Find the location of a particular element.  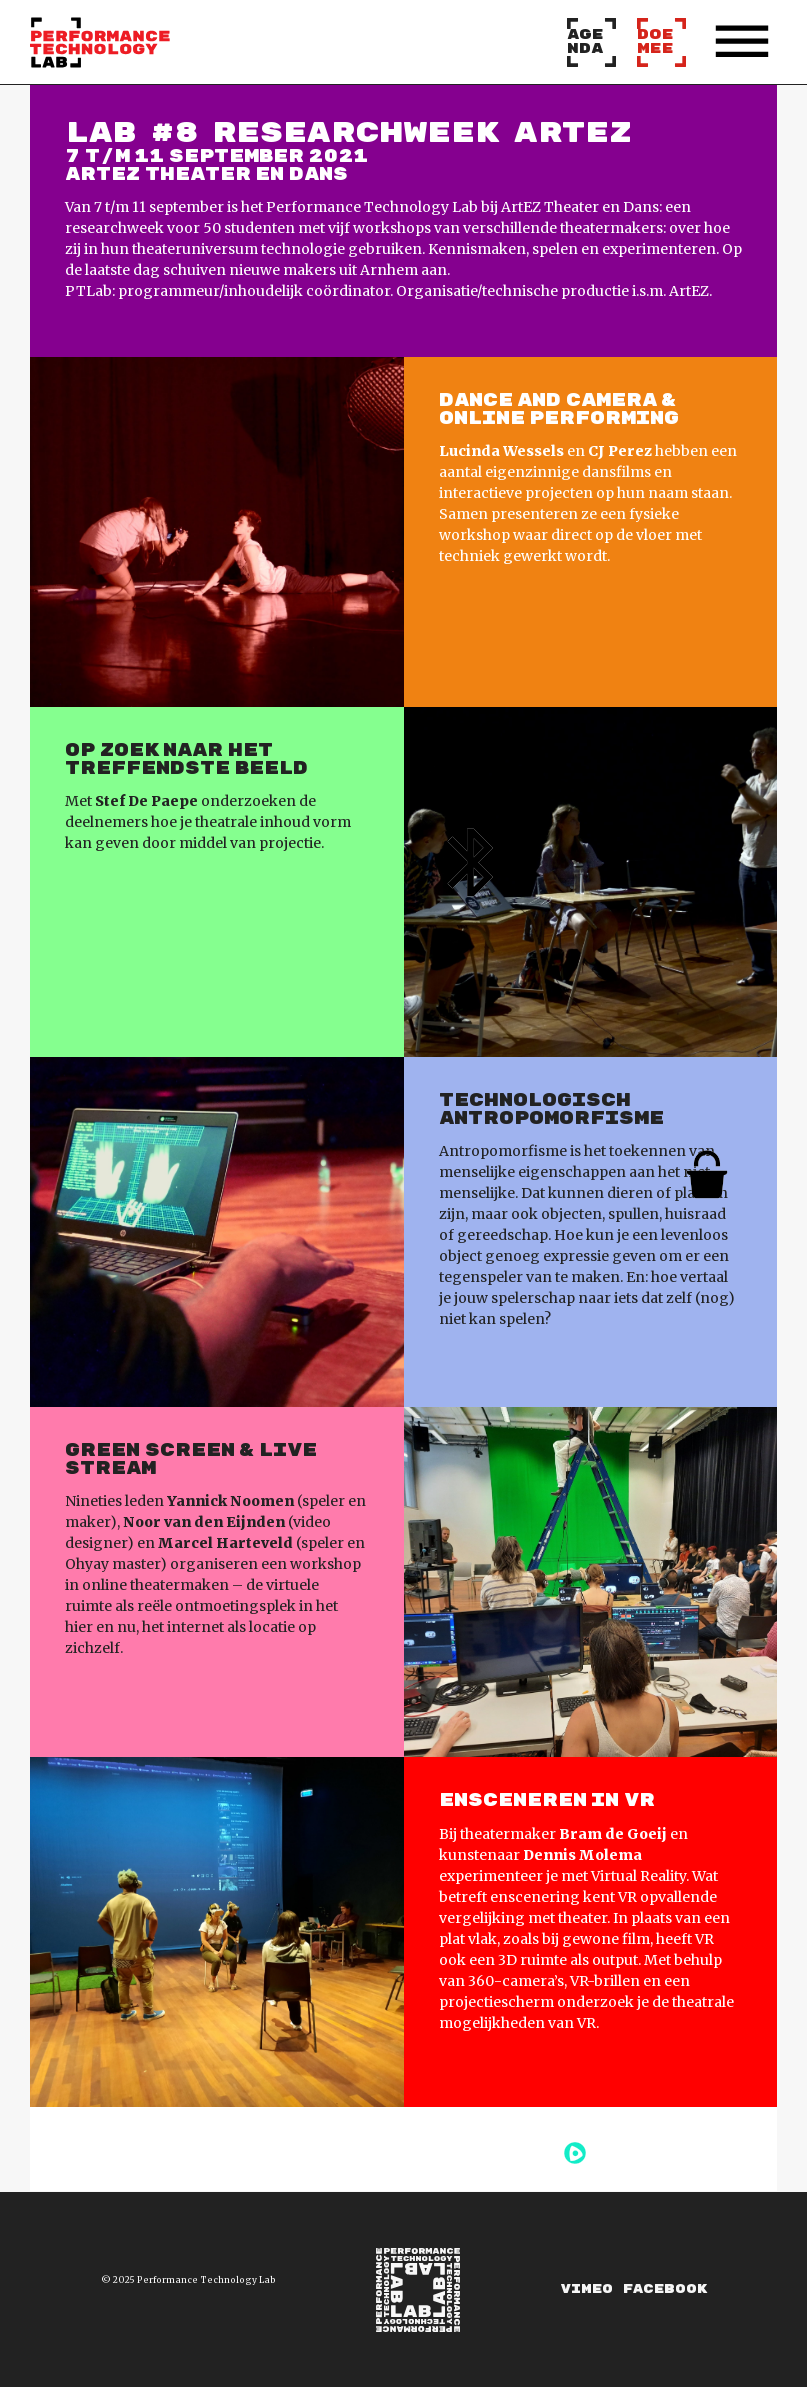

access storage or container tools is located at coordinates (707, 1175).